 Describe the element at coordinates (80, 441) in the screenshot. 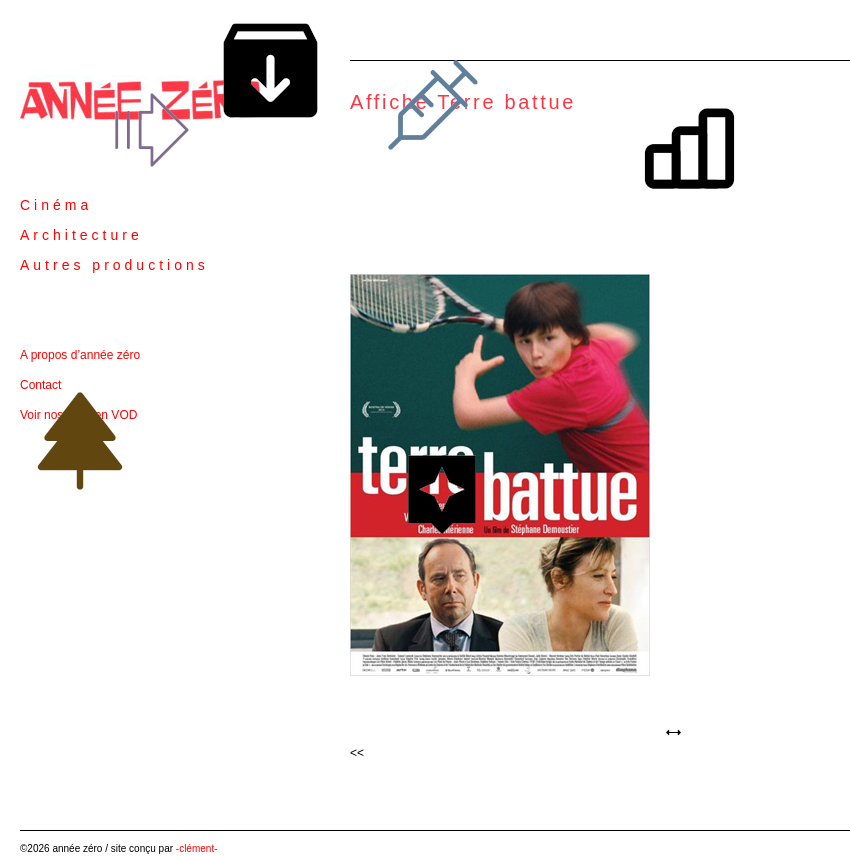

I see `indicates a park or nature area on a map` at that location.